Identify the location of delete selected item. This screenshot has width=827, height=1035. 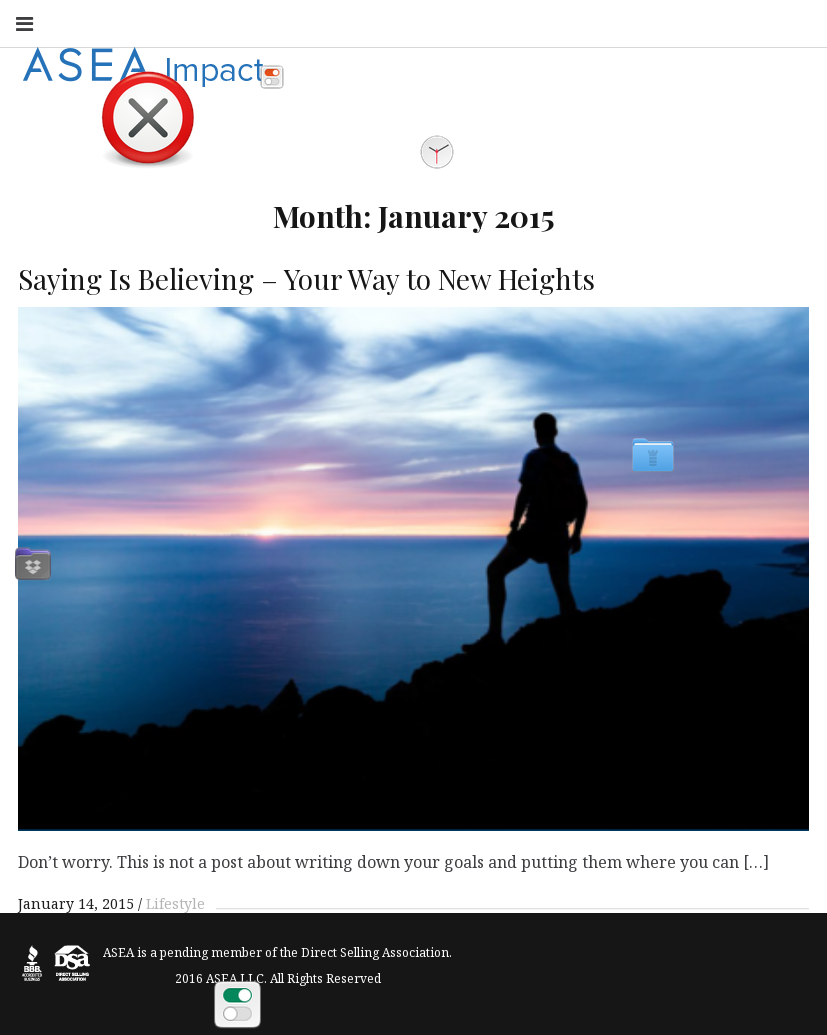
(150, 118).